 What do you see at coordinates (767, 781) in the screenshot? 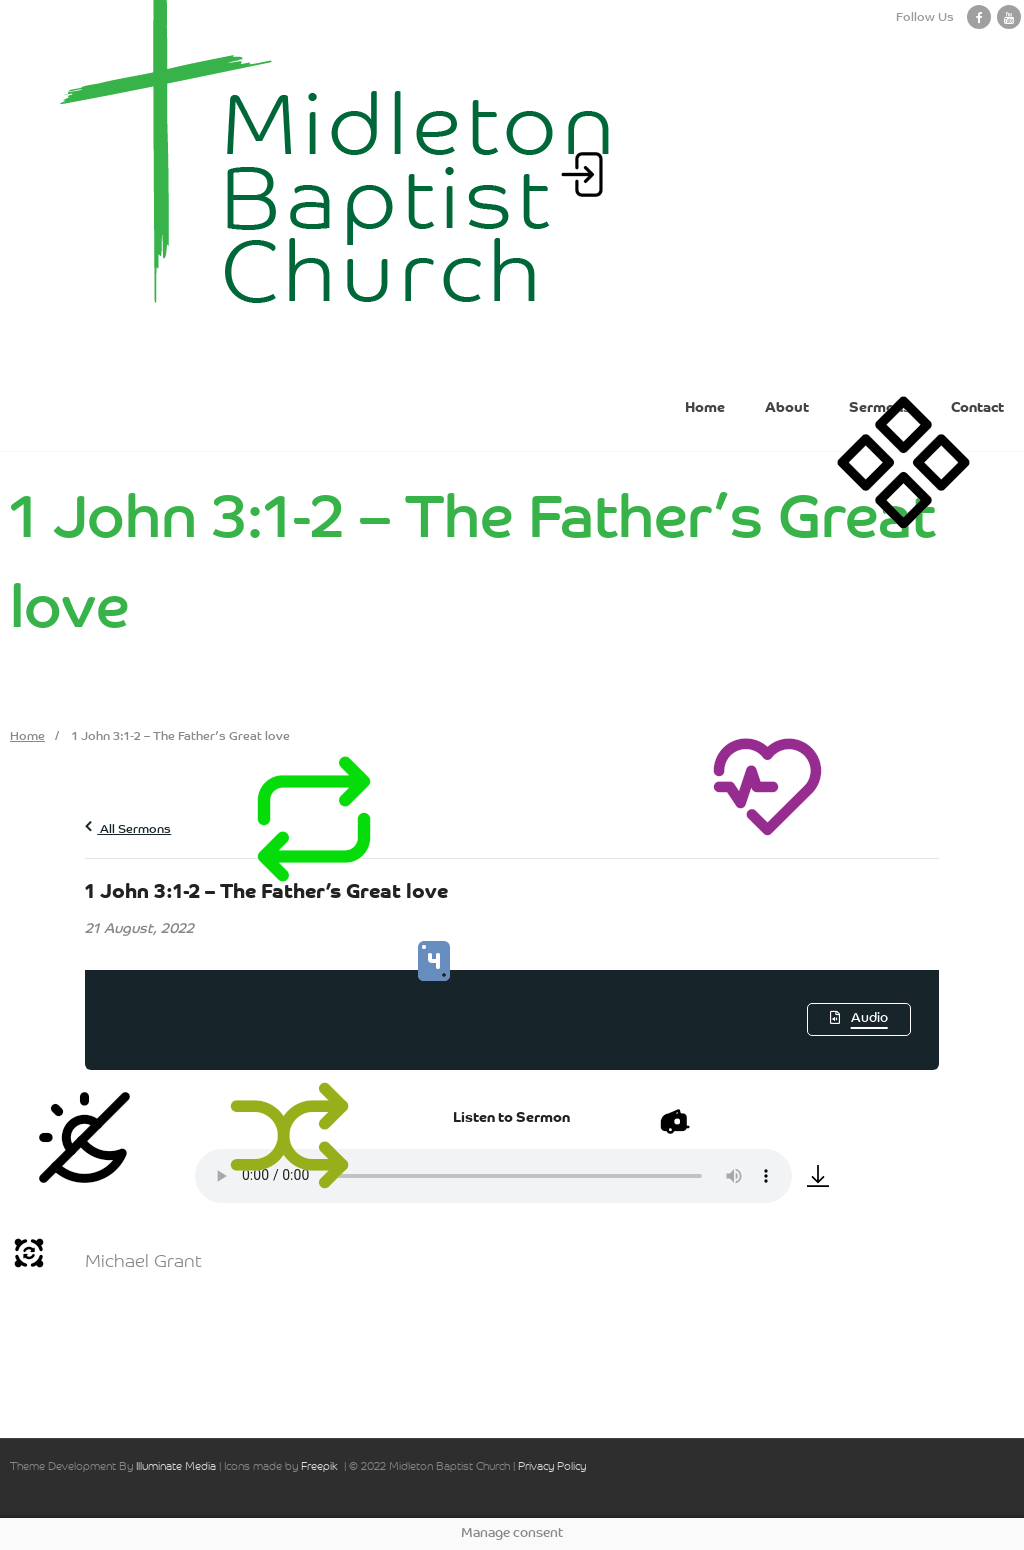
I see `view health or fitness metrics` at bounding box center [767, 781].